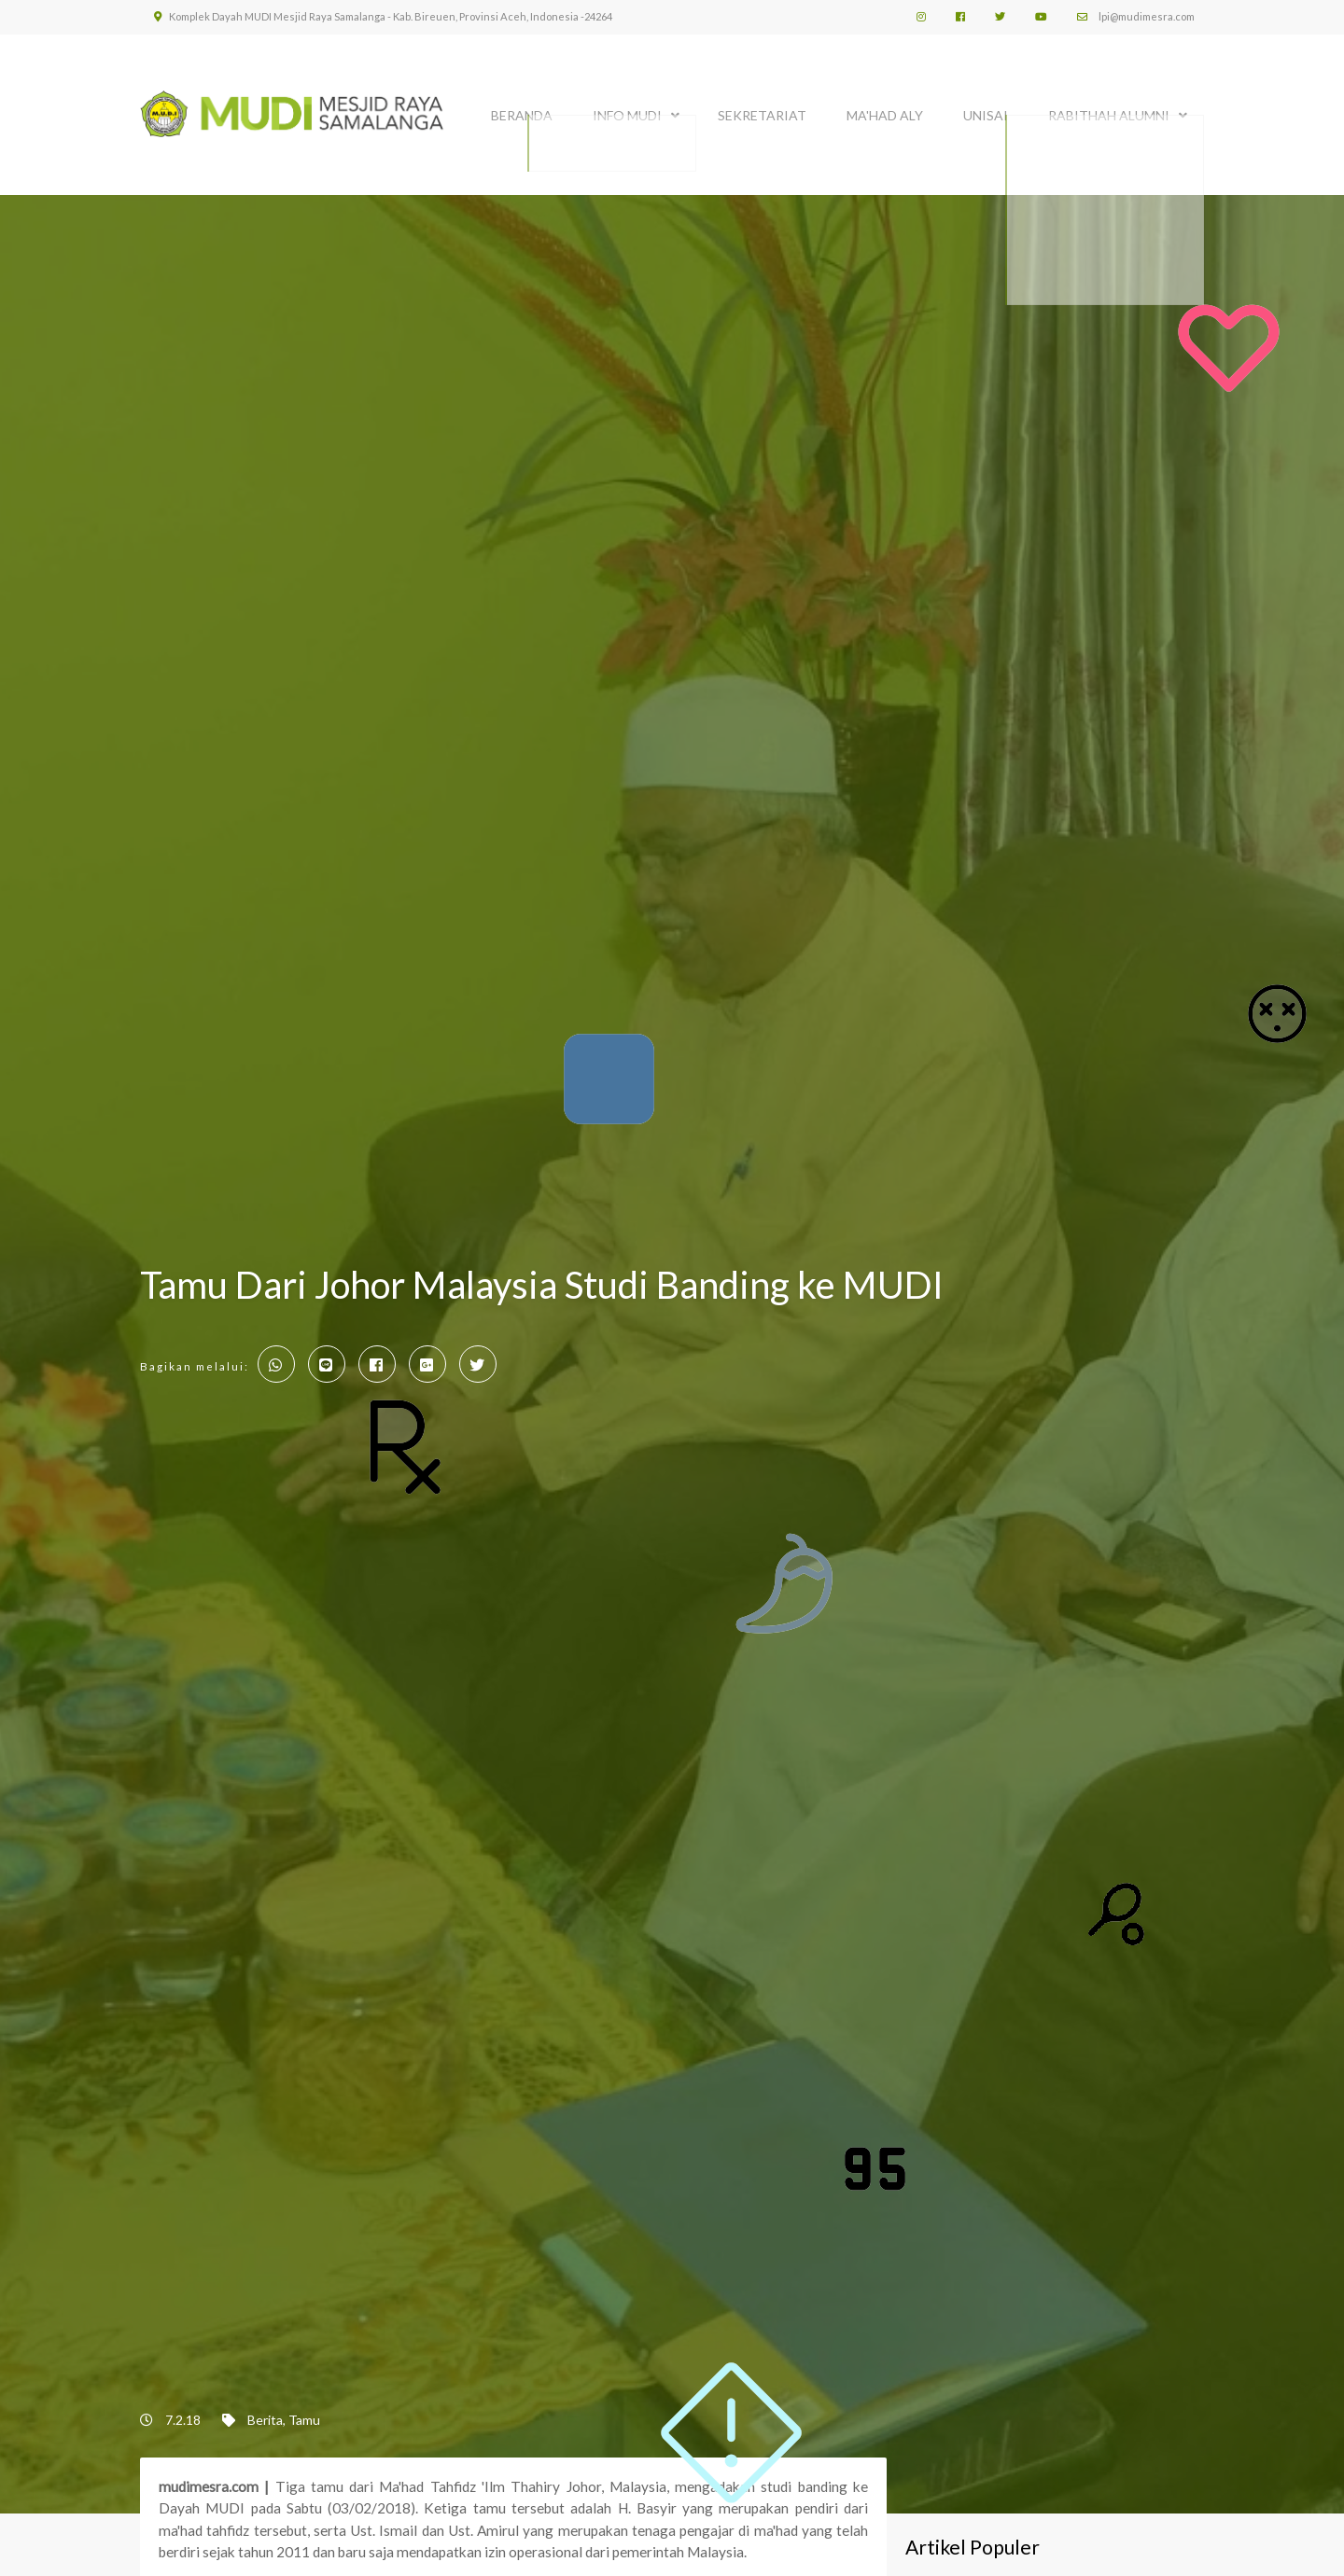  What do you see at coordinates (790, 1587) in the screenshot?
I see `indicates spicy food or heat level` at bounding box center [790, 1587].